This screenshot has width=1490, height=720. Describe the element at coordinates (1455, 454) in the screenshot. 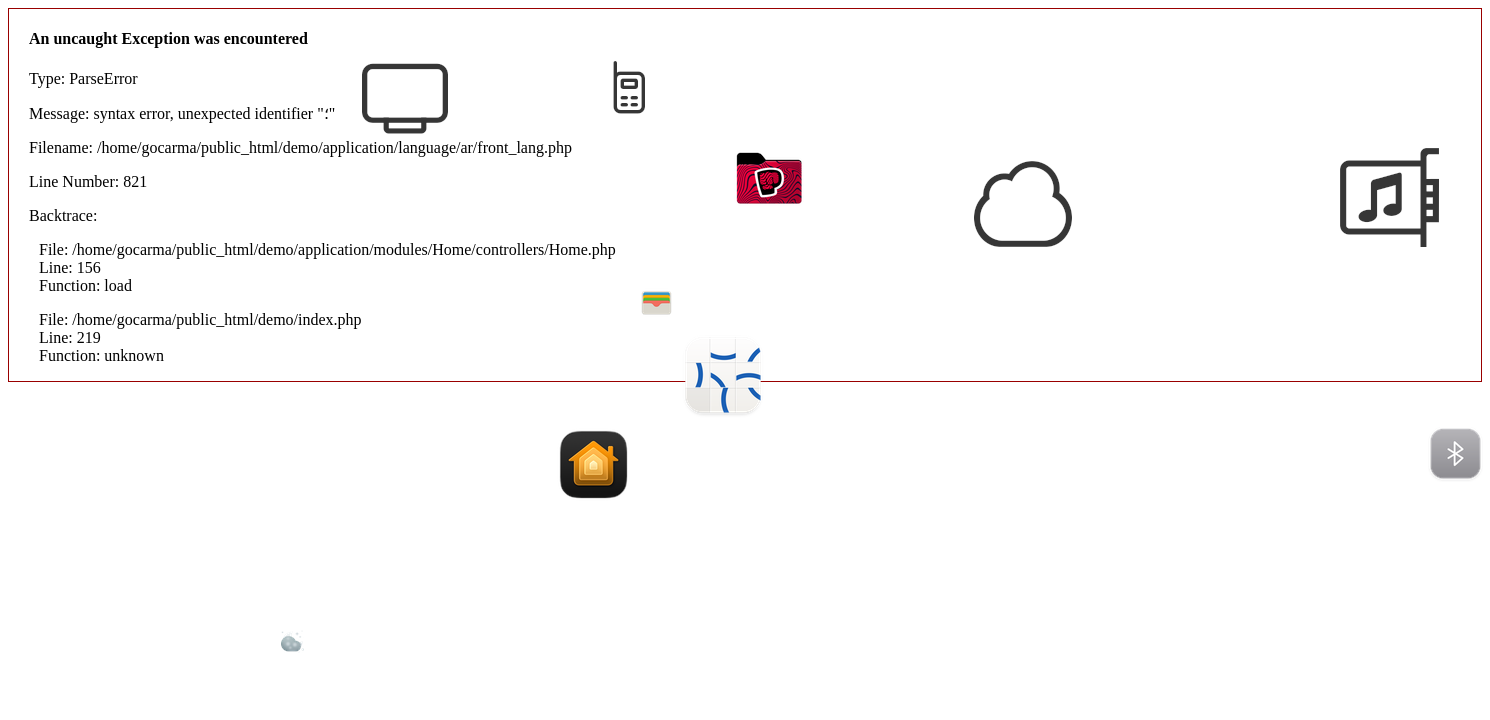

I see `bluetooth is currently disabled or inactive` at that location.